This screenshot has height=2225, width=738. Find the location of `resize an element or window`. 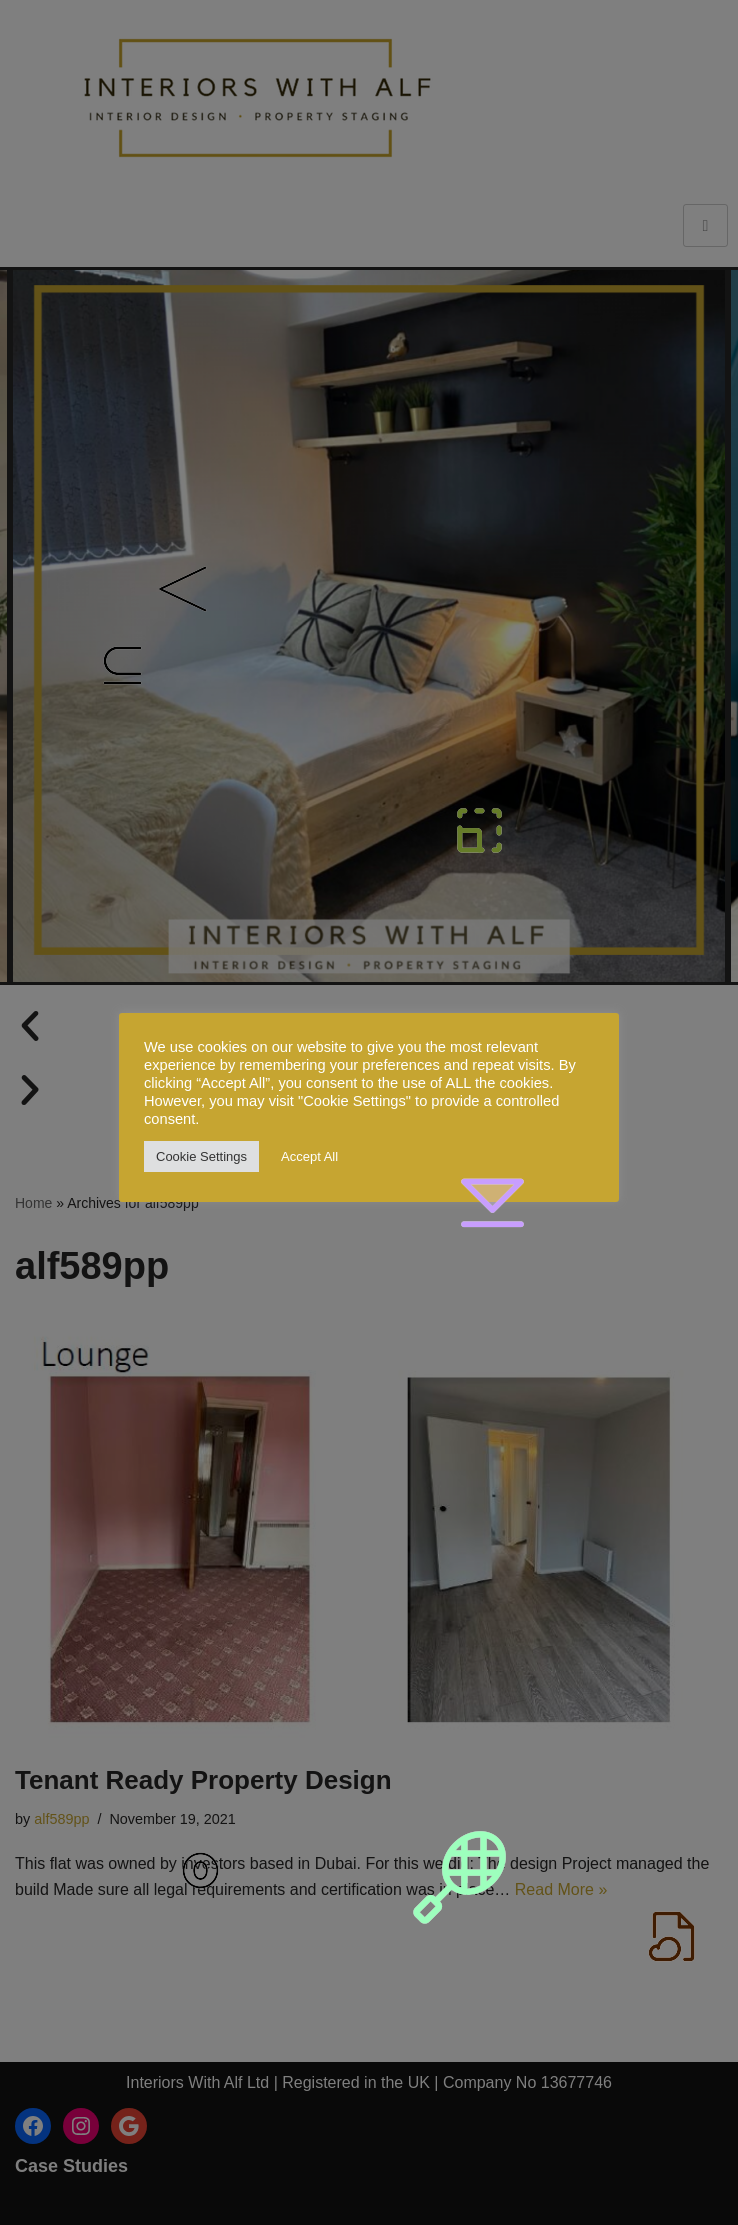

resize an element or window is located at coordinates (479, 830).